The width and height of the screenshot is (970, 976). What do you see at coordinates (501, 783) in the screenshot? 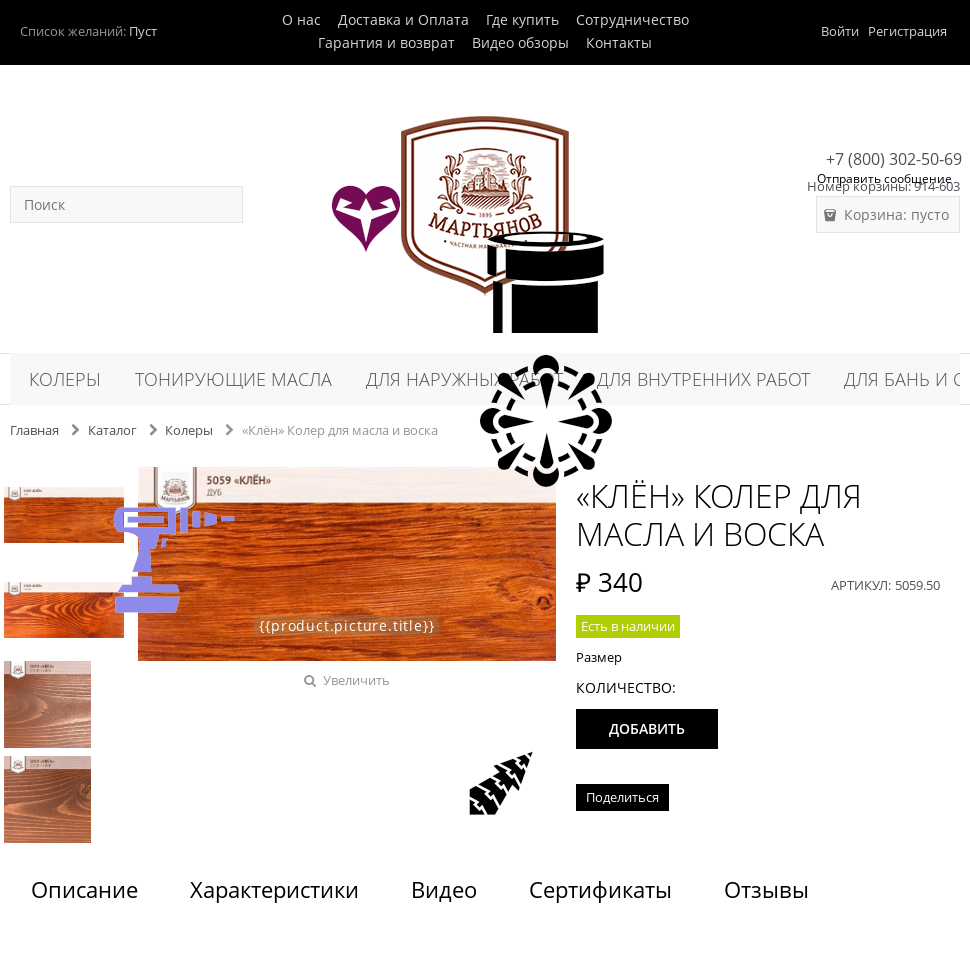
I see `indicates vehicle drift or traction loss in a racing game` at bounding box center [501, 783].